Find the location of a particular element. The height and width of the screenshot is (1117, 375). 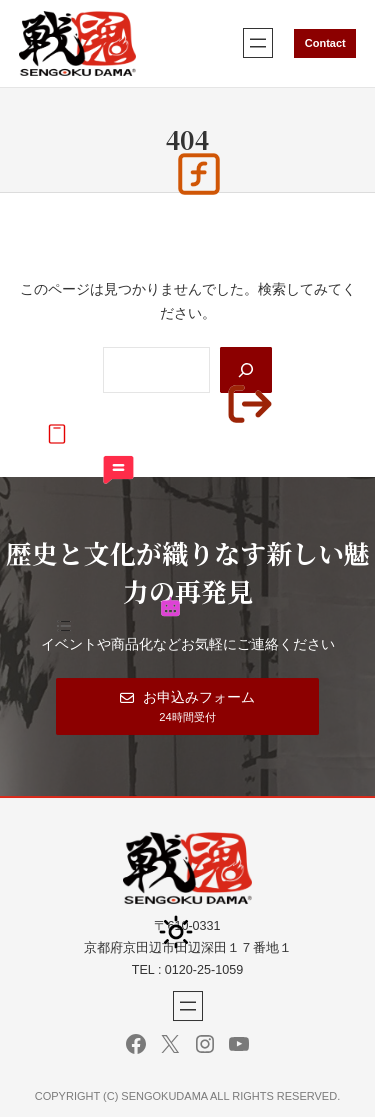

increase screen brightness is located at coordinates (176, 932).